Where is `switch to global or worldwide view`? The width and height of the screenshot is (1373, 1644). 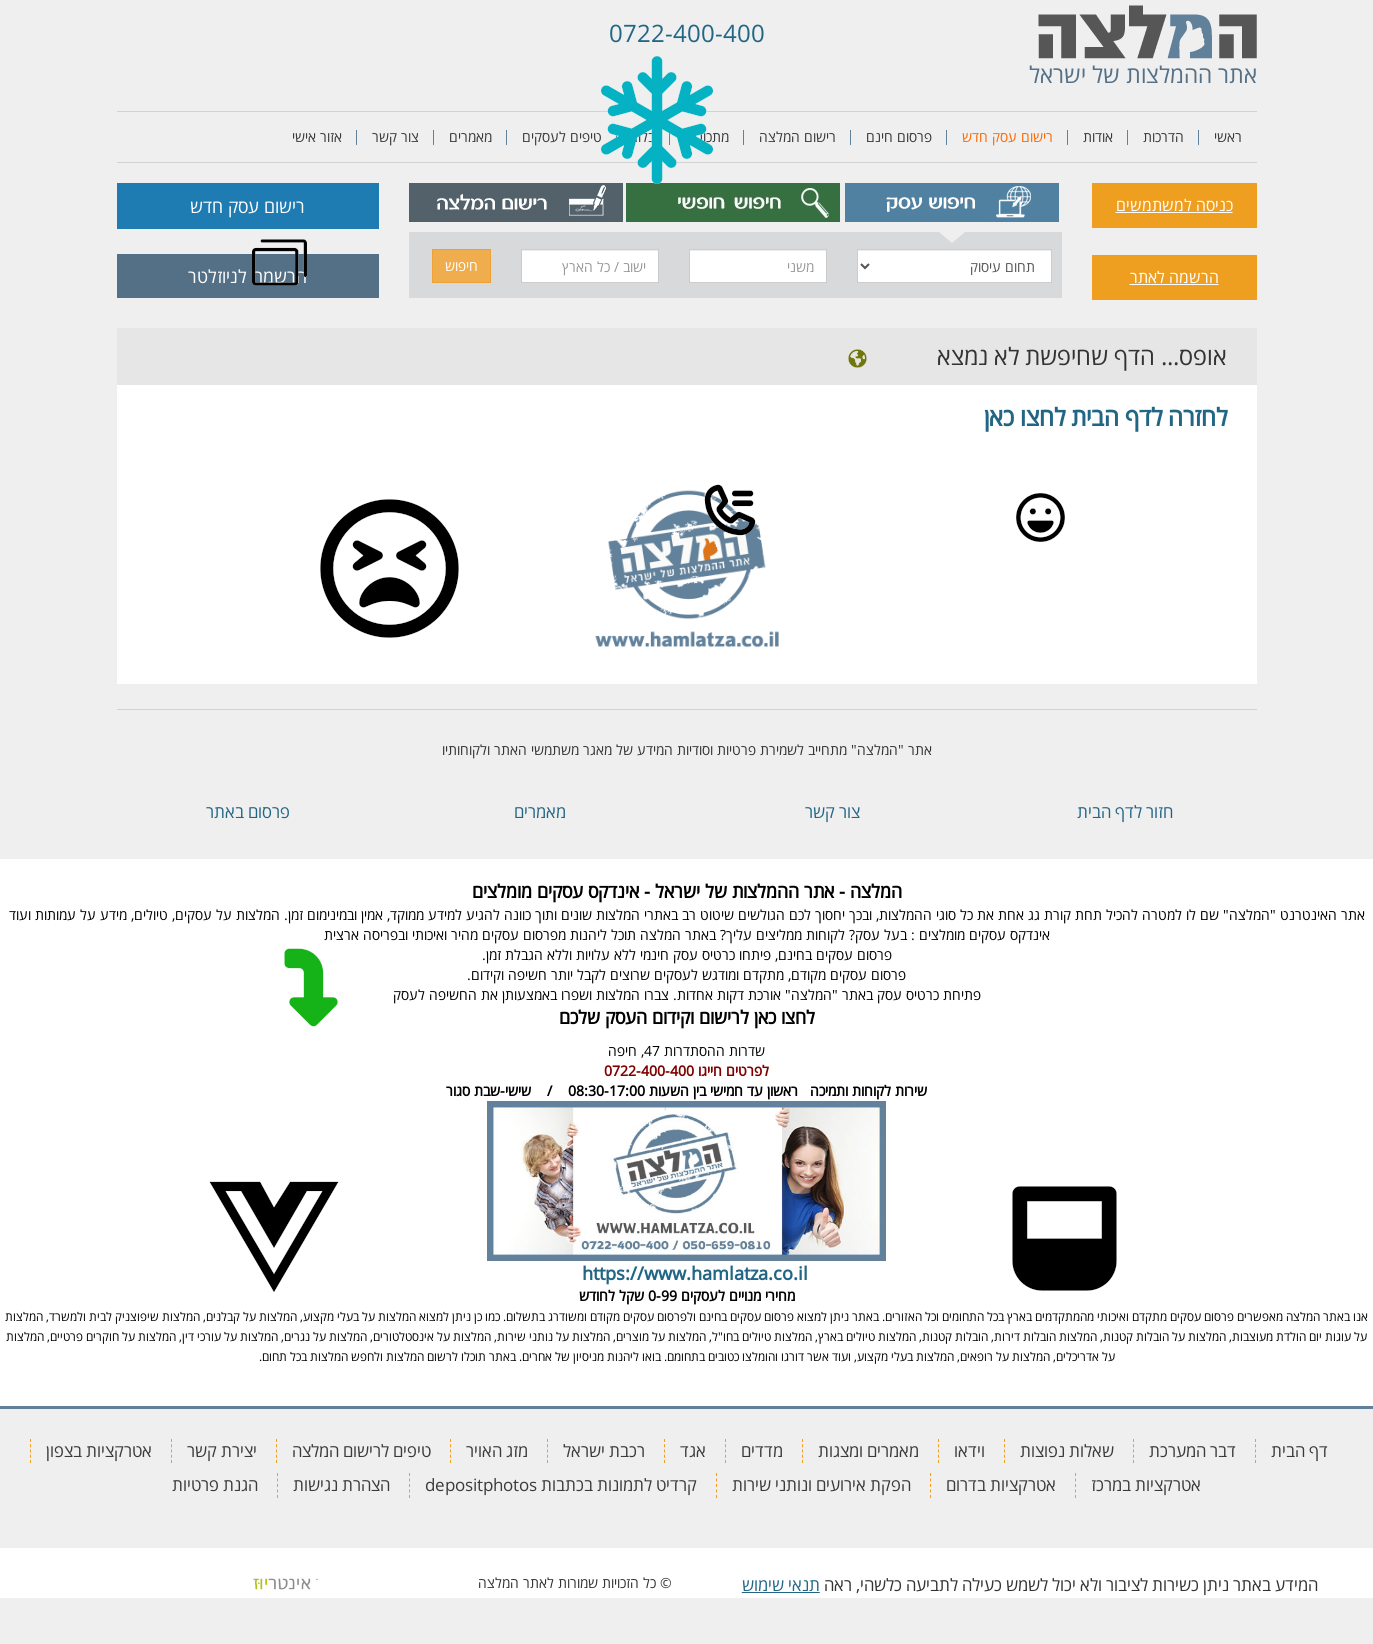 switch to global or worldwide view is located at coordinates (857, 358).